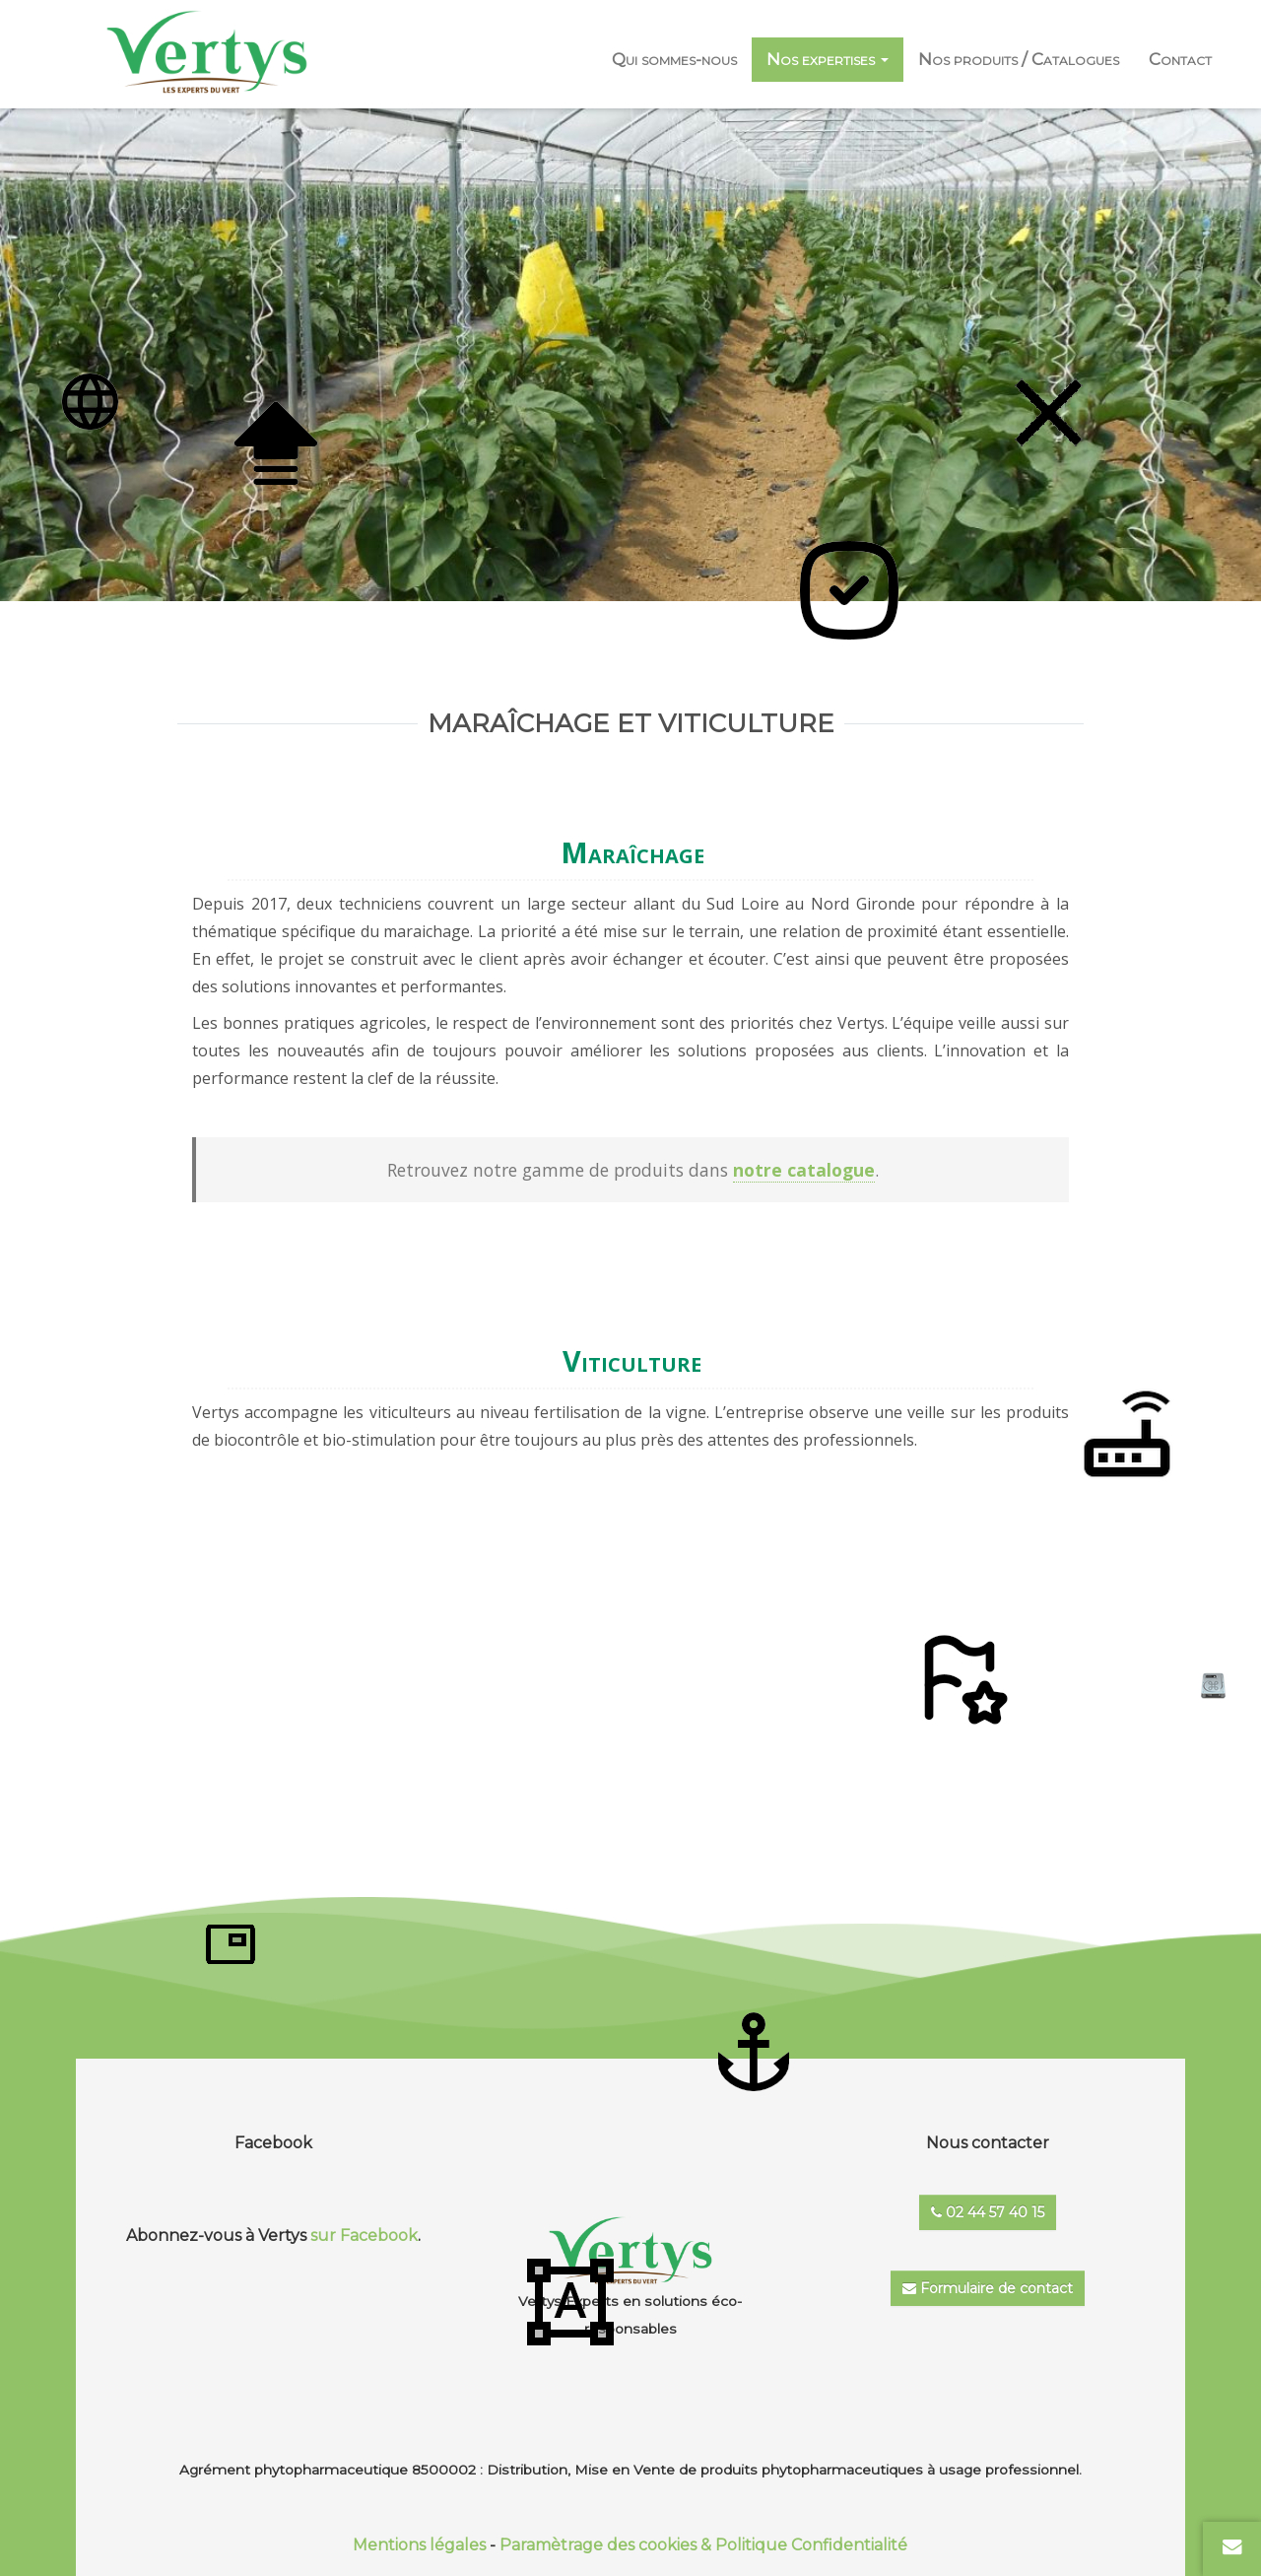 The height and width of the screenshot is (2576, 1261). I want to click on anchor a position or element in place, so click(754, 2052).